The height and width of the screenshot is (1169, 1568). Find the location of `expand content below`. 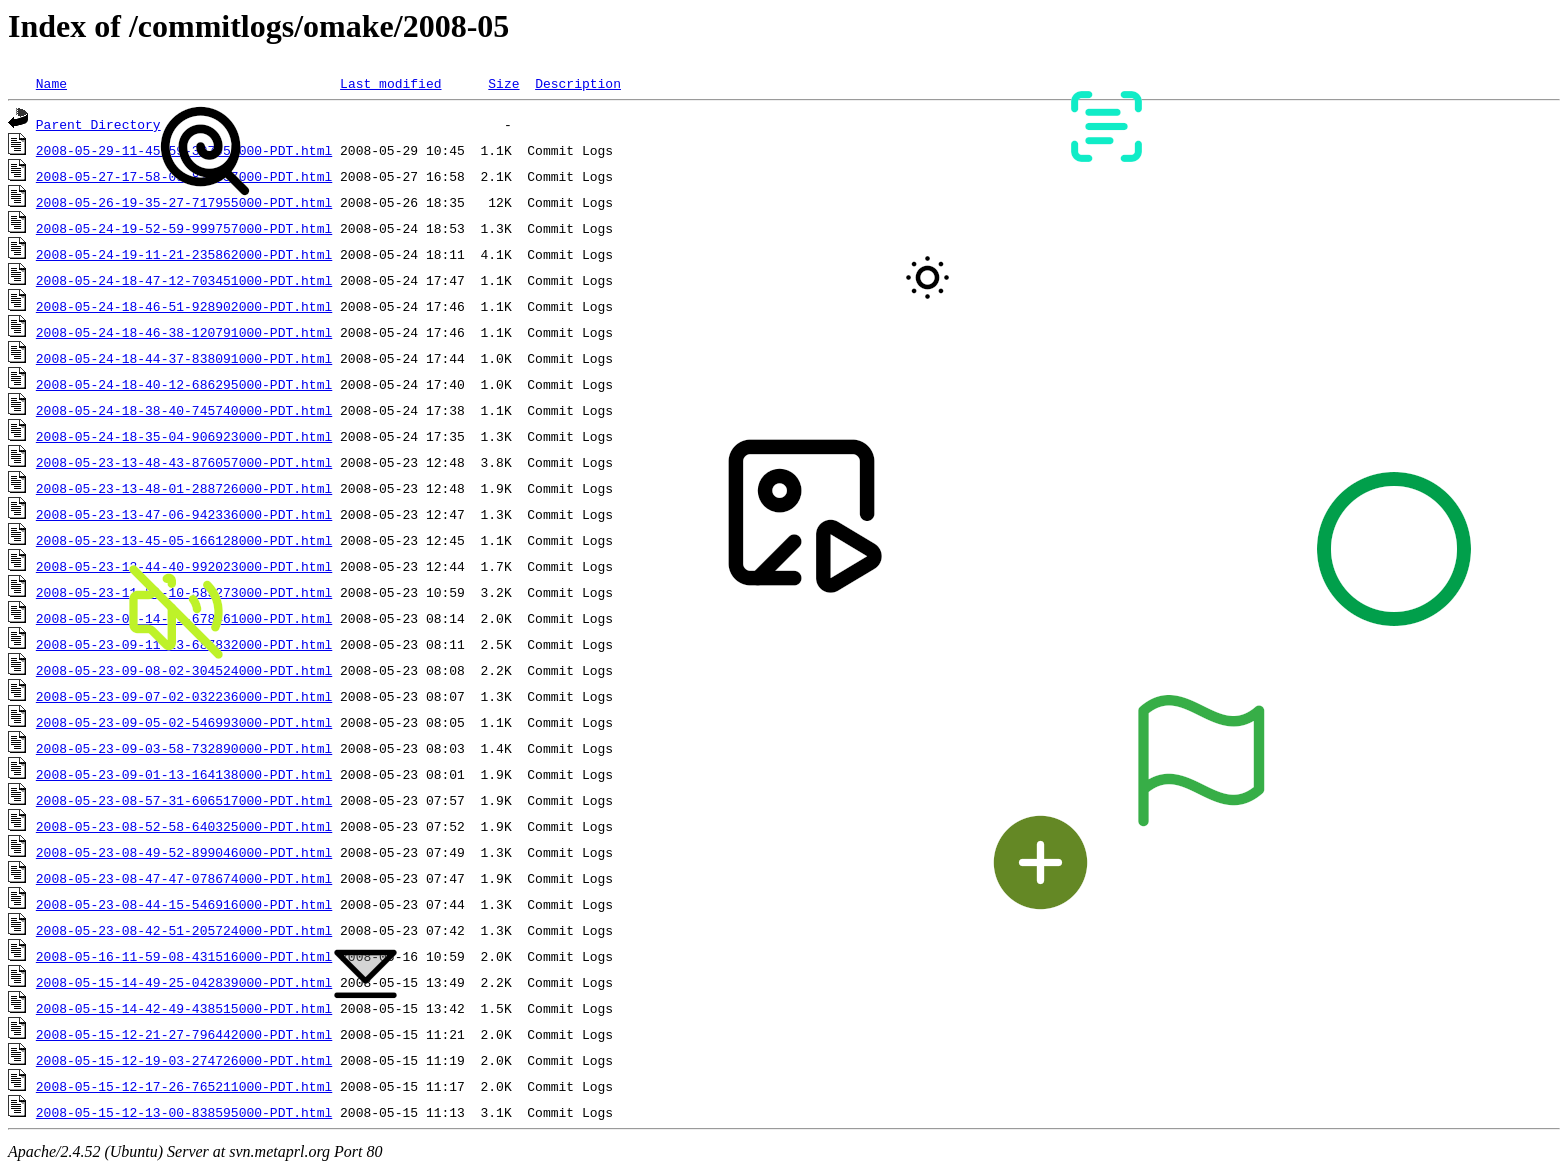

expand content below is located at coordinates (365, 972).